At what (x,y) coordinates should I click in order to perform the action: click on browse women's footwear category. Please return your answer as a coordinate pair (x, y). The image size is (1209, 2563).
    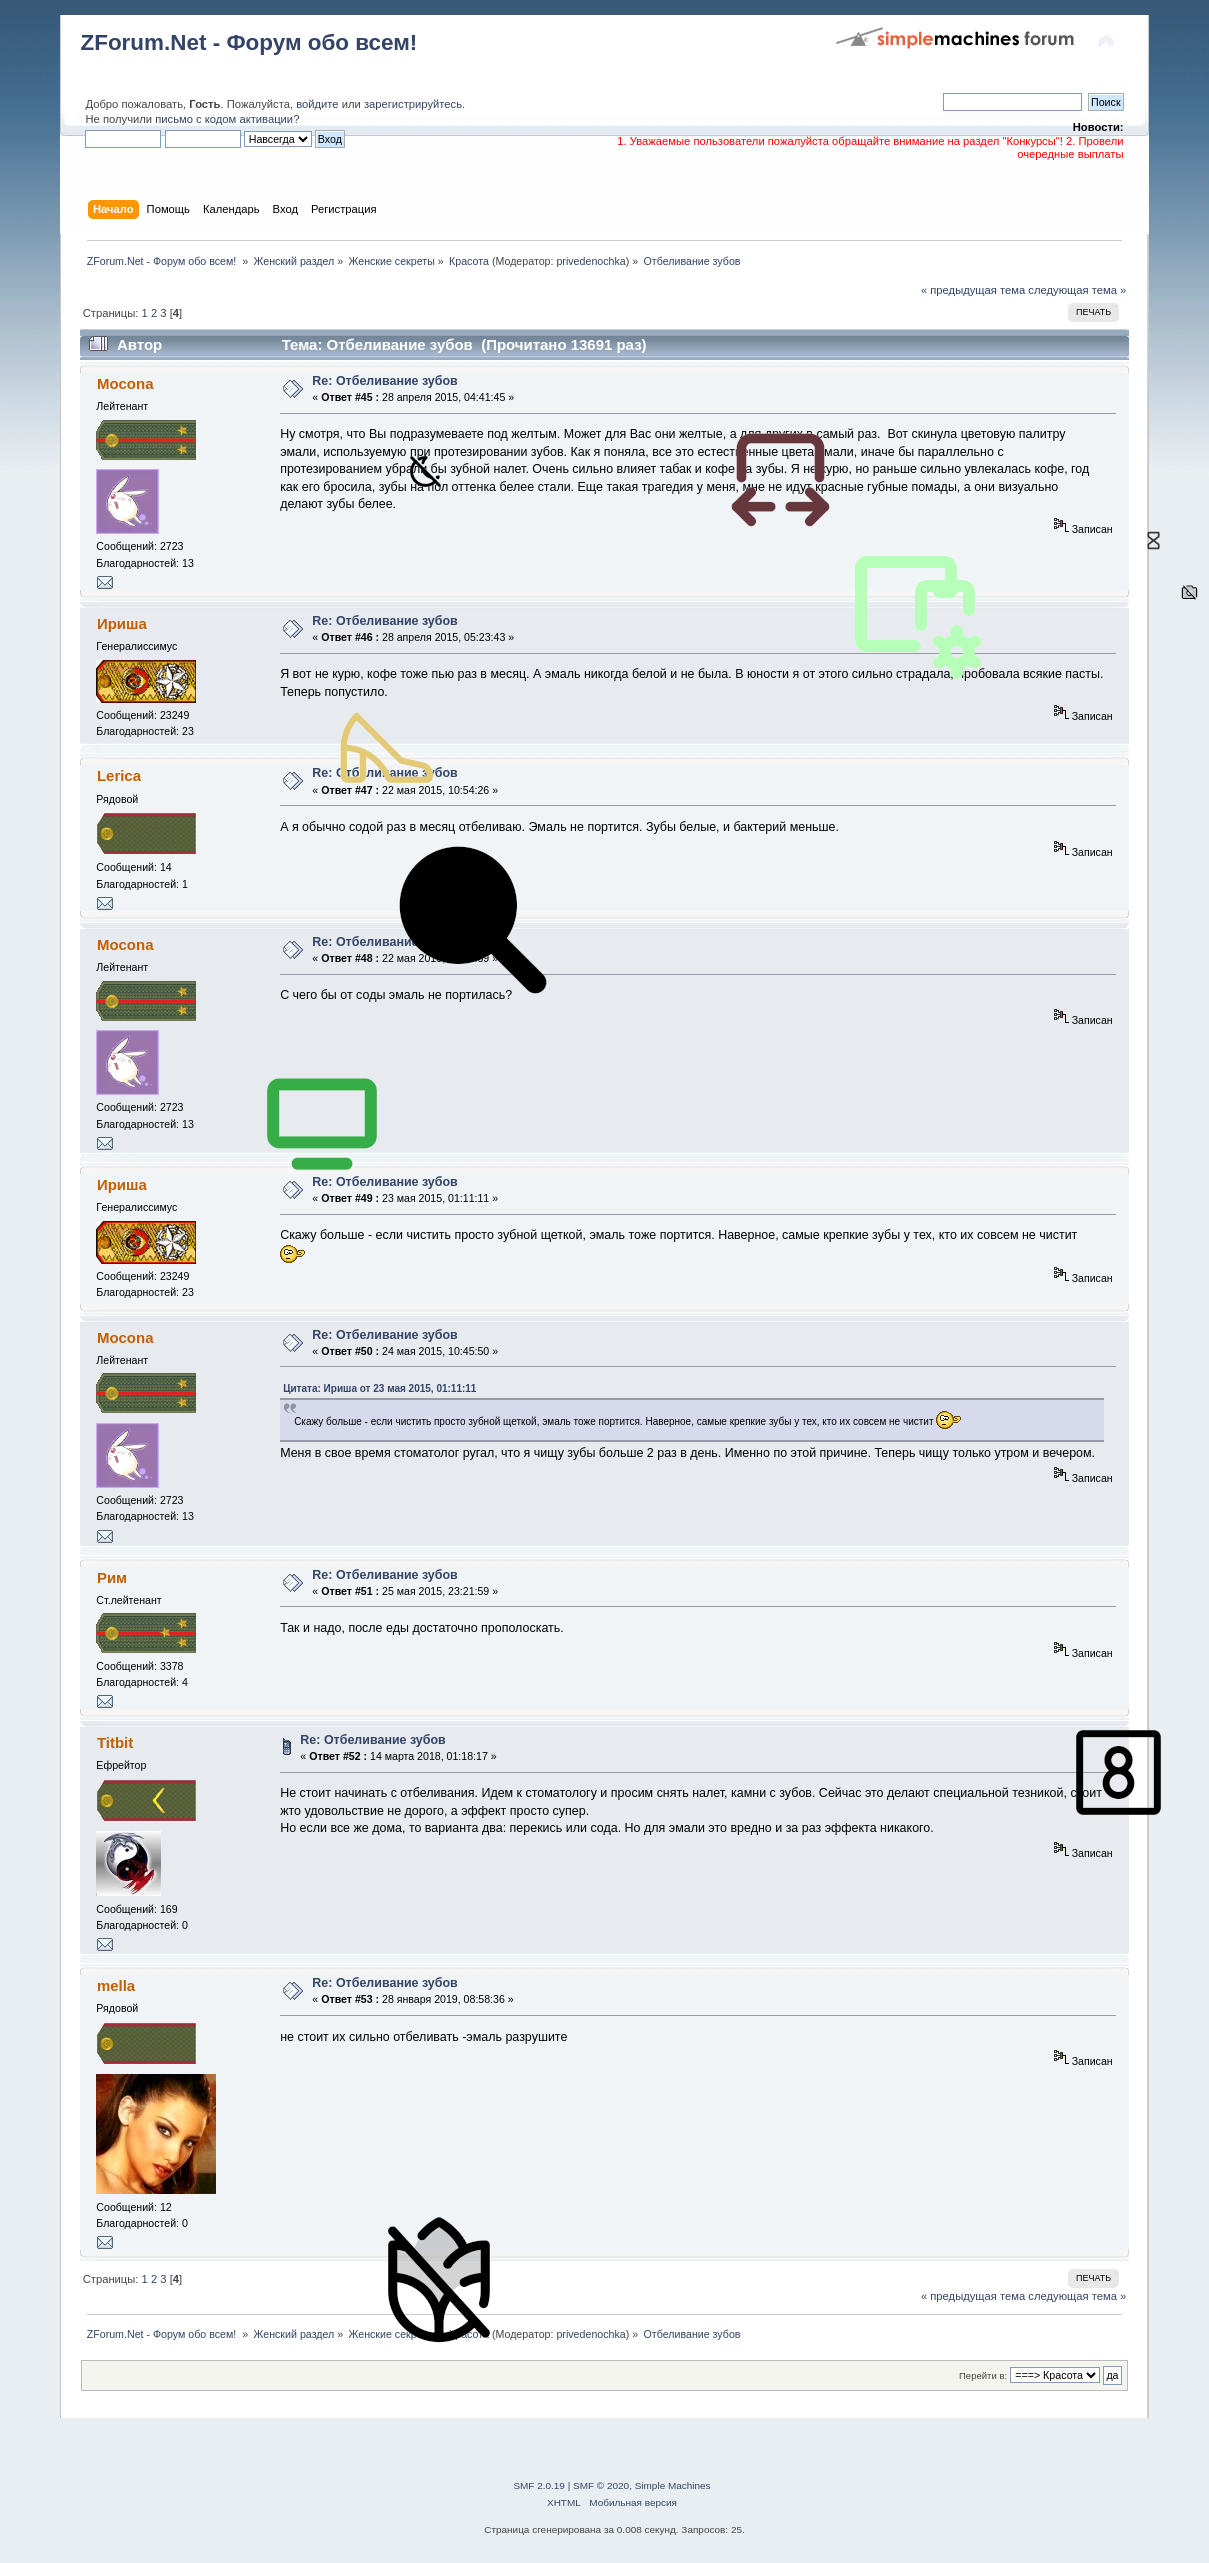
    Looking at the image, I should click on (382, 751).